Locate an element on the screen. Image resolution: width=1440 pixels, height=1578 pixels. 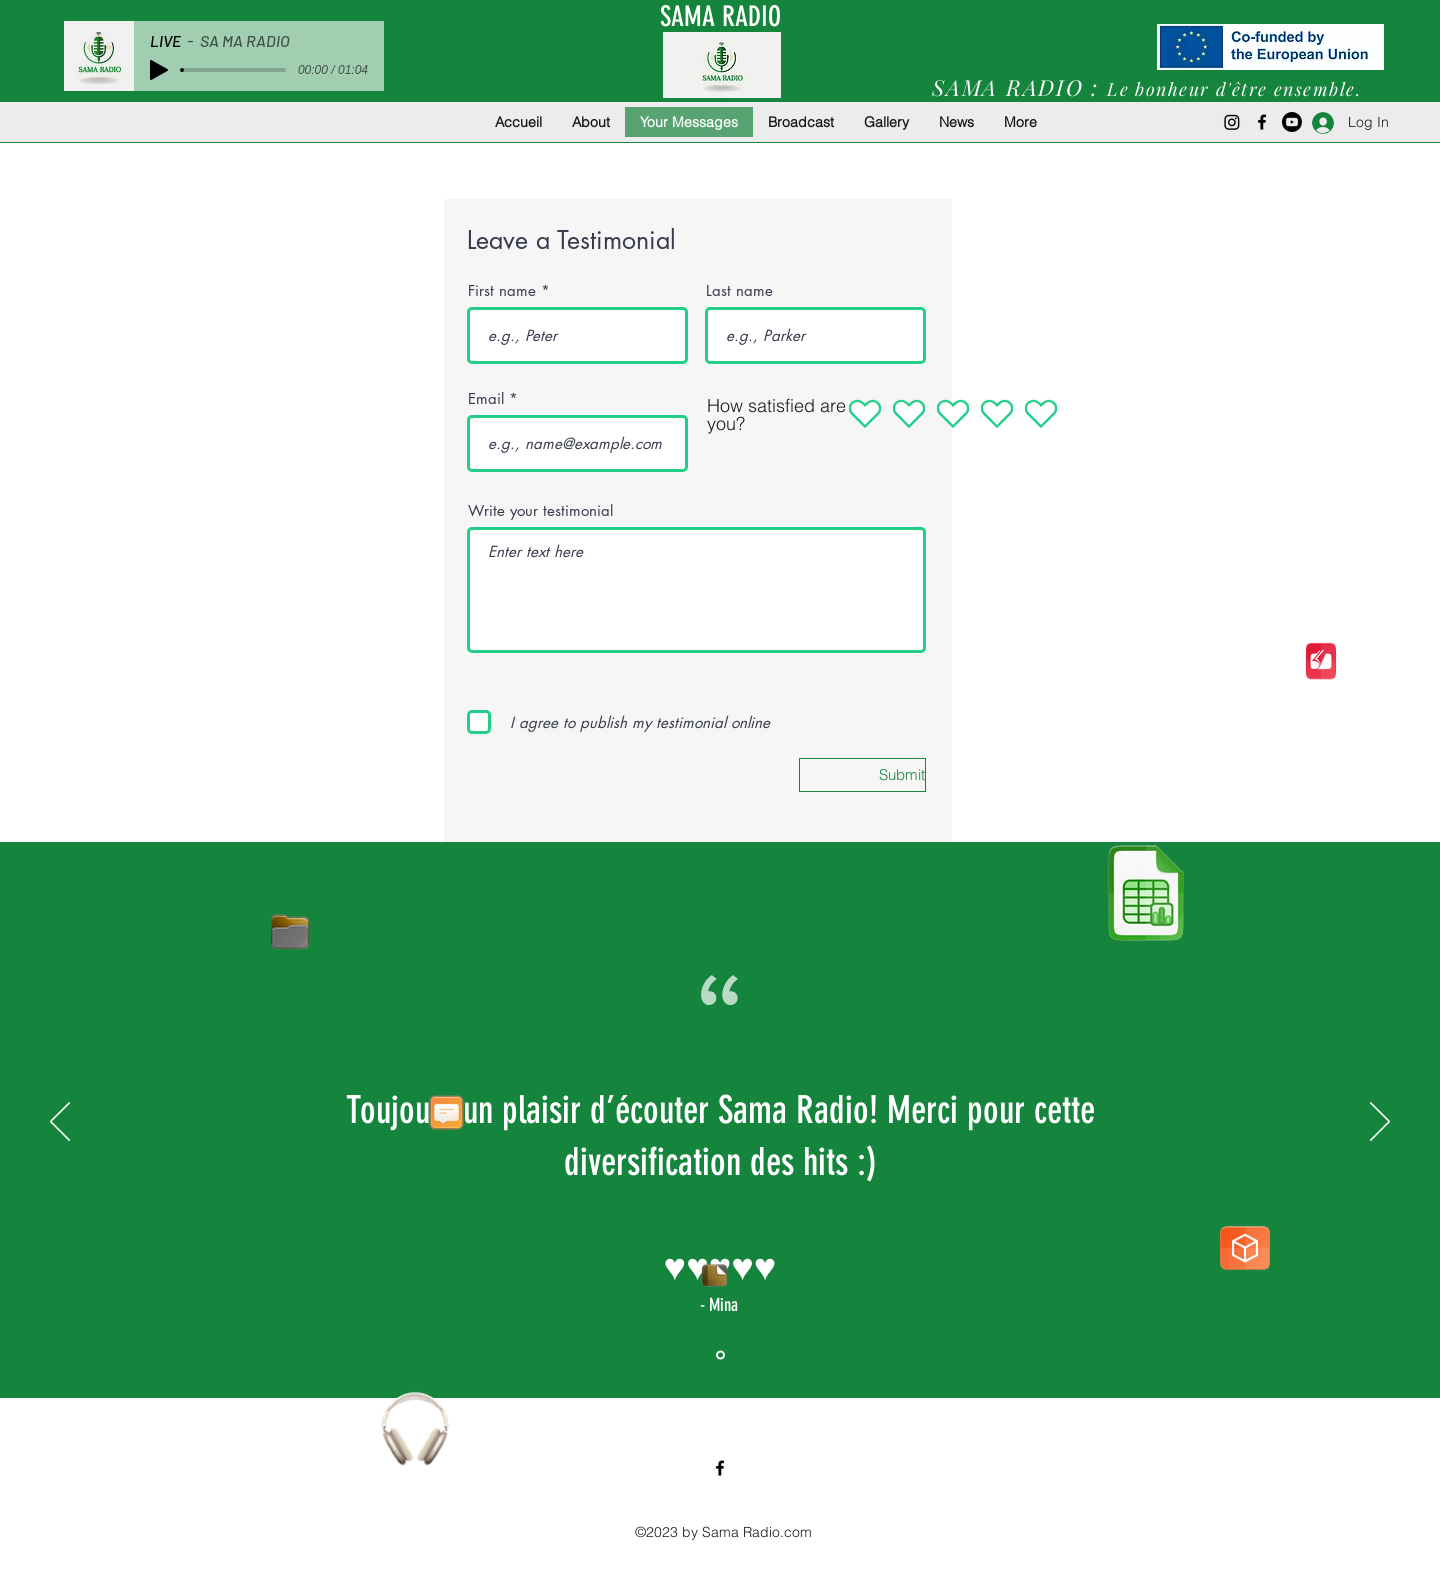
apple airpods max headphones is located at coordinates (415, 1429).